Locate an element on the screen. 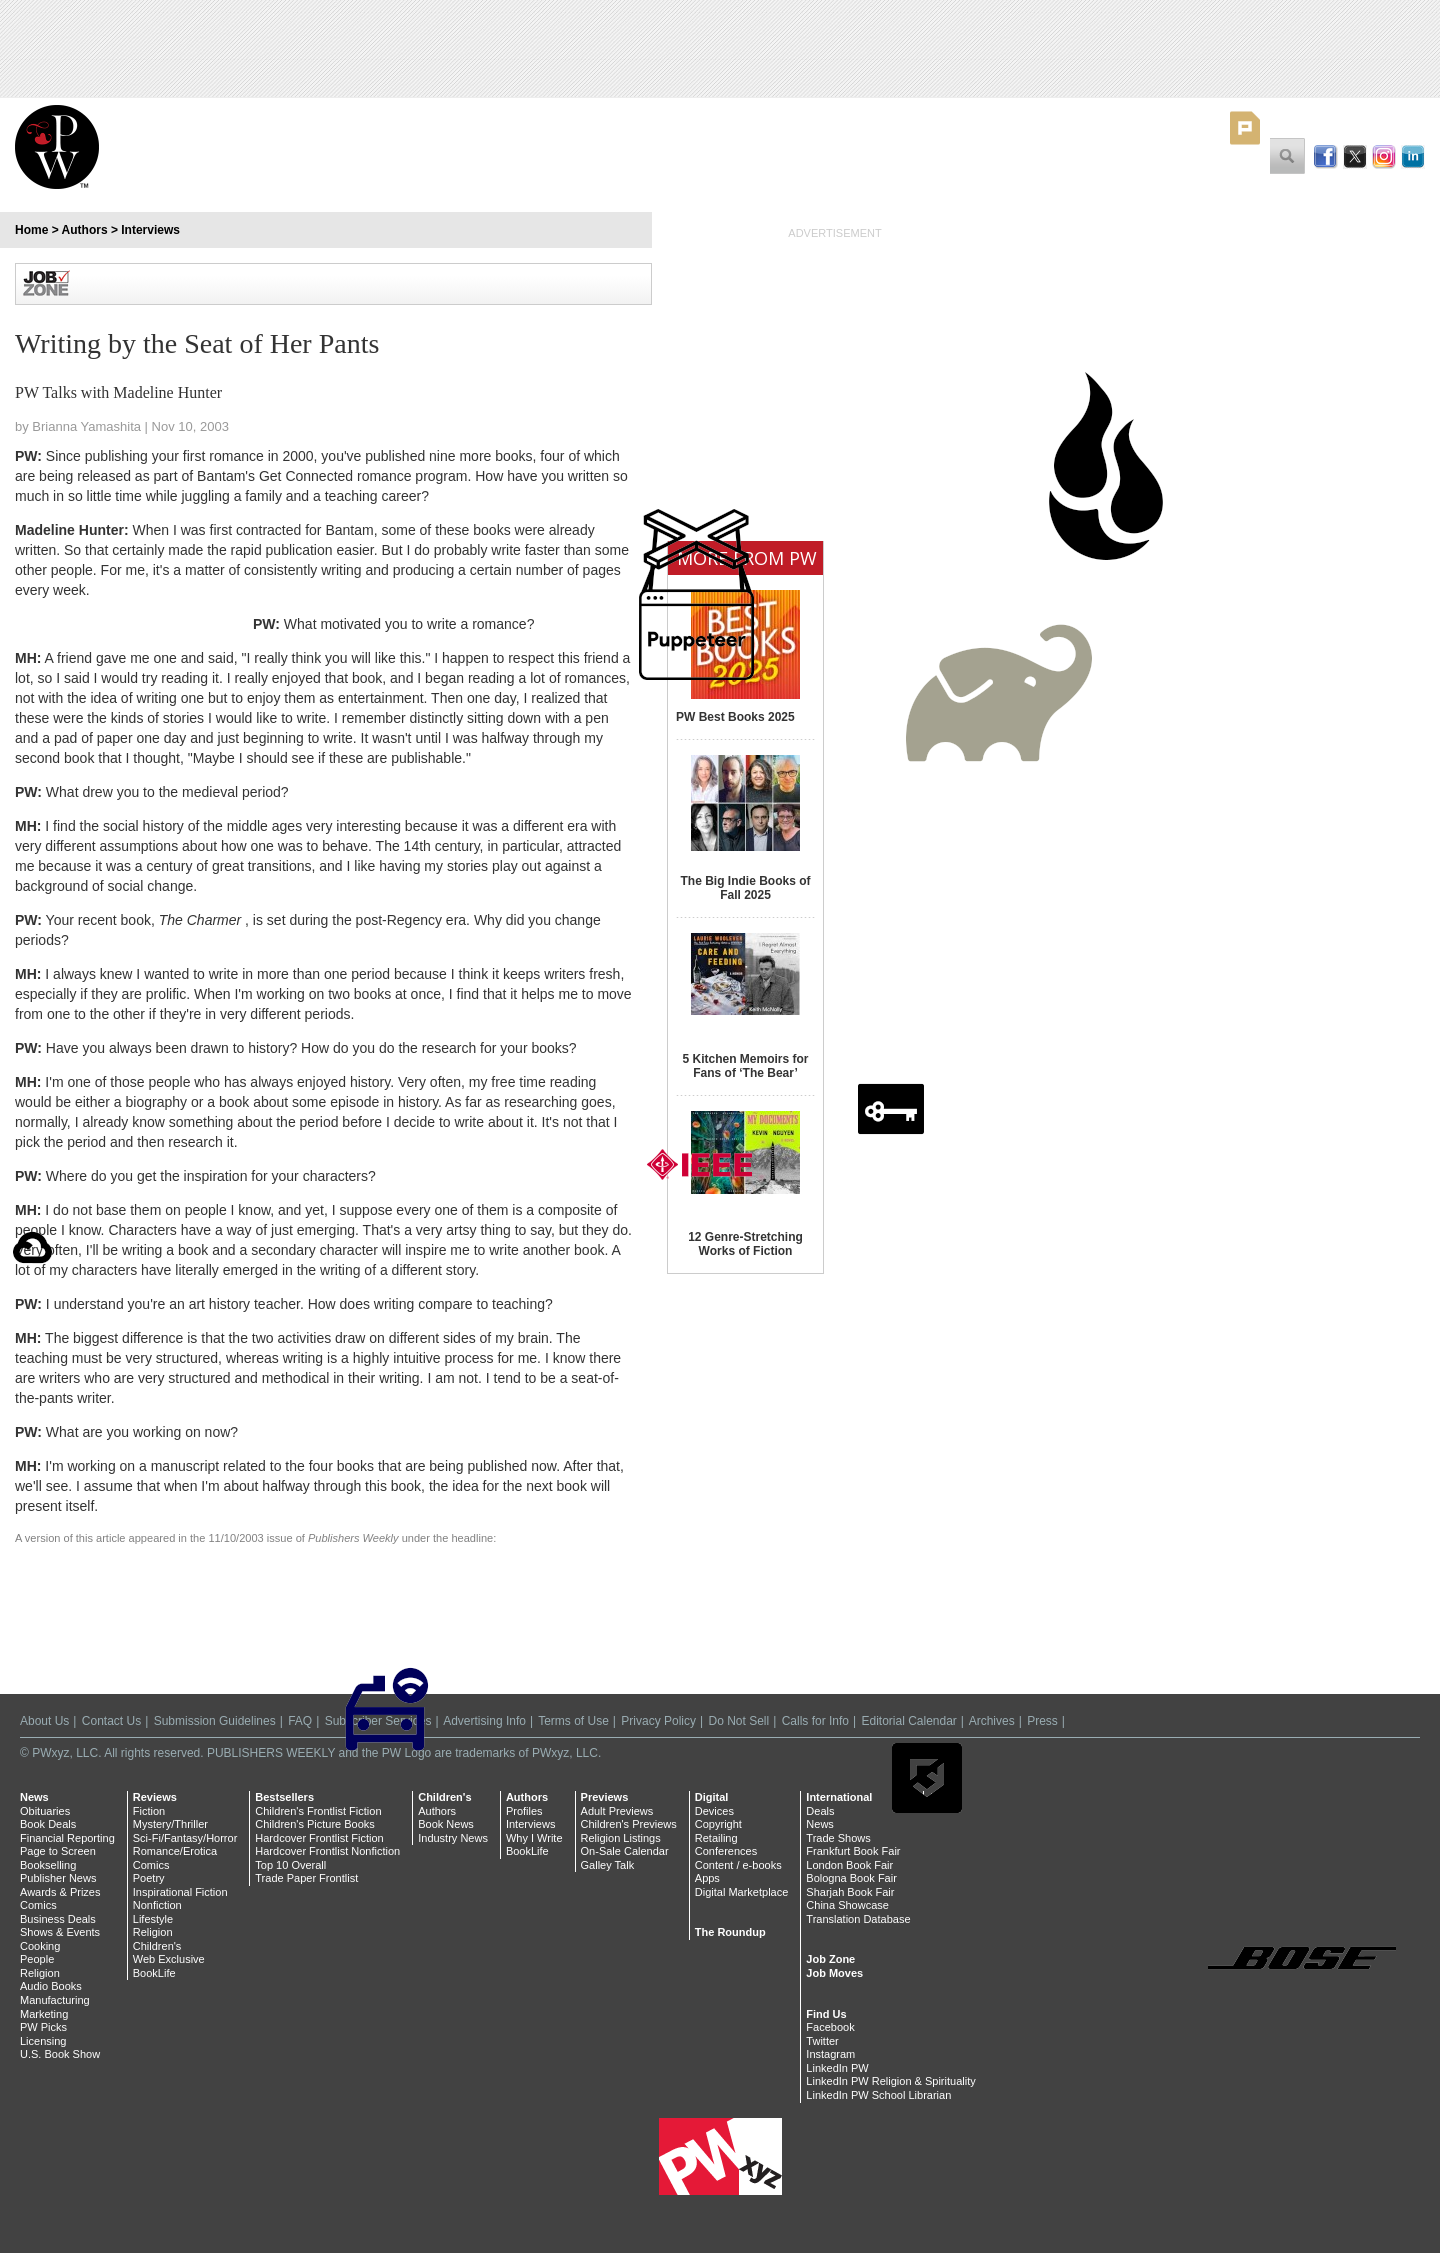  access Google Cloud services is located at coordinates (32, 1247).